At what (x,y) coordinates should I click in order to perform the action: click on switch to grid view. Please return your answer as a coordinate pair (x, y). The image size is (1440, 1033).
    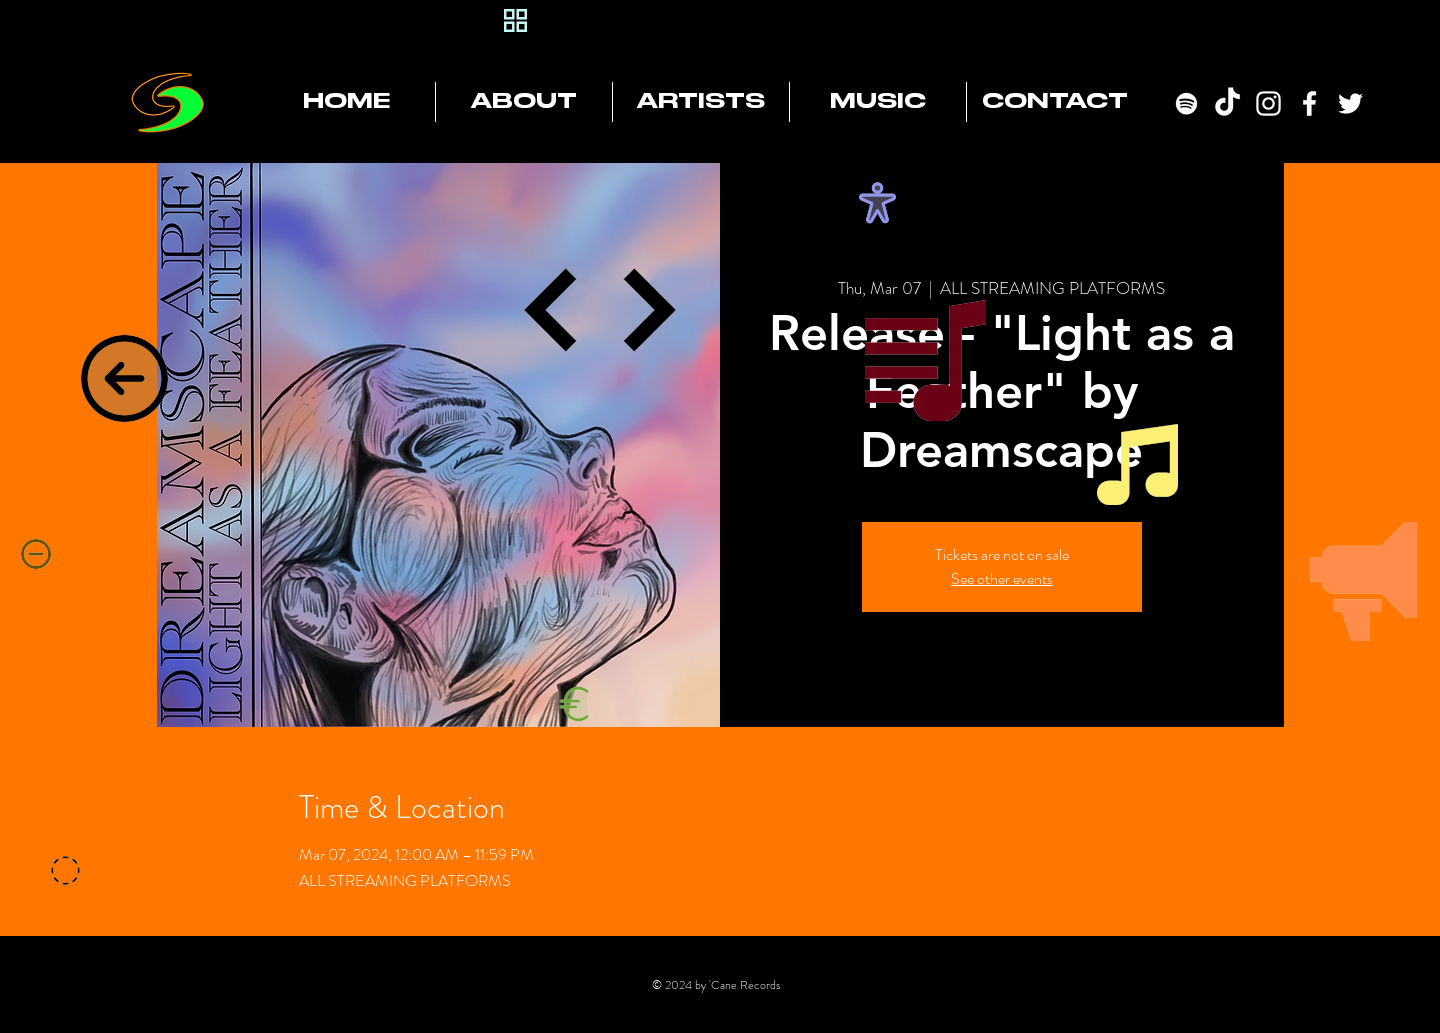
    Looking at the image, I should click on (515, 20).